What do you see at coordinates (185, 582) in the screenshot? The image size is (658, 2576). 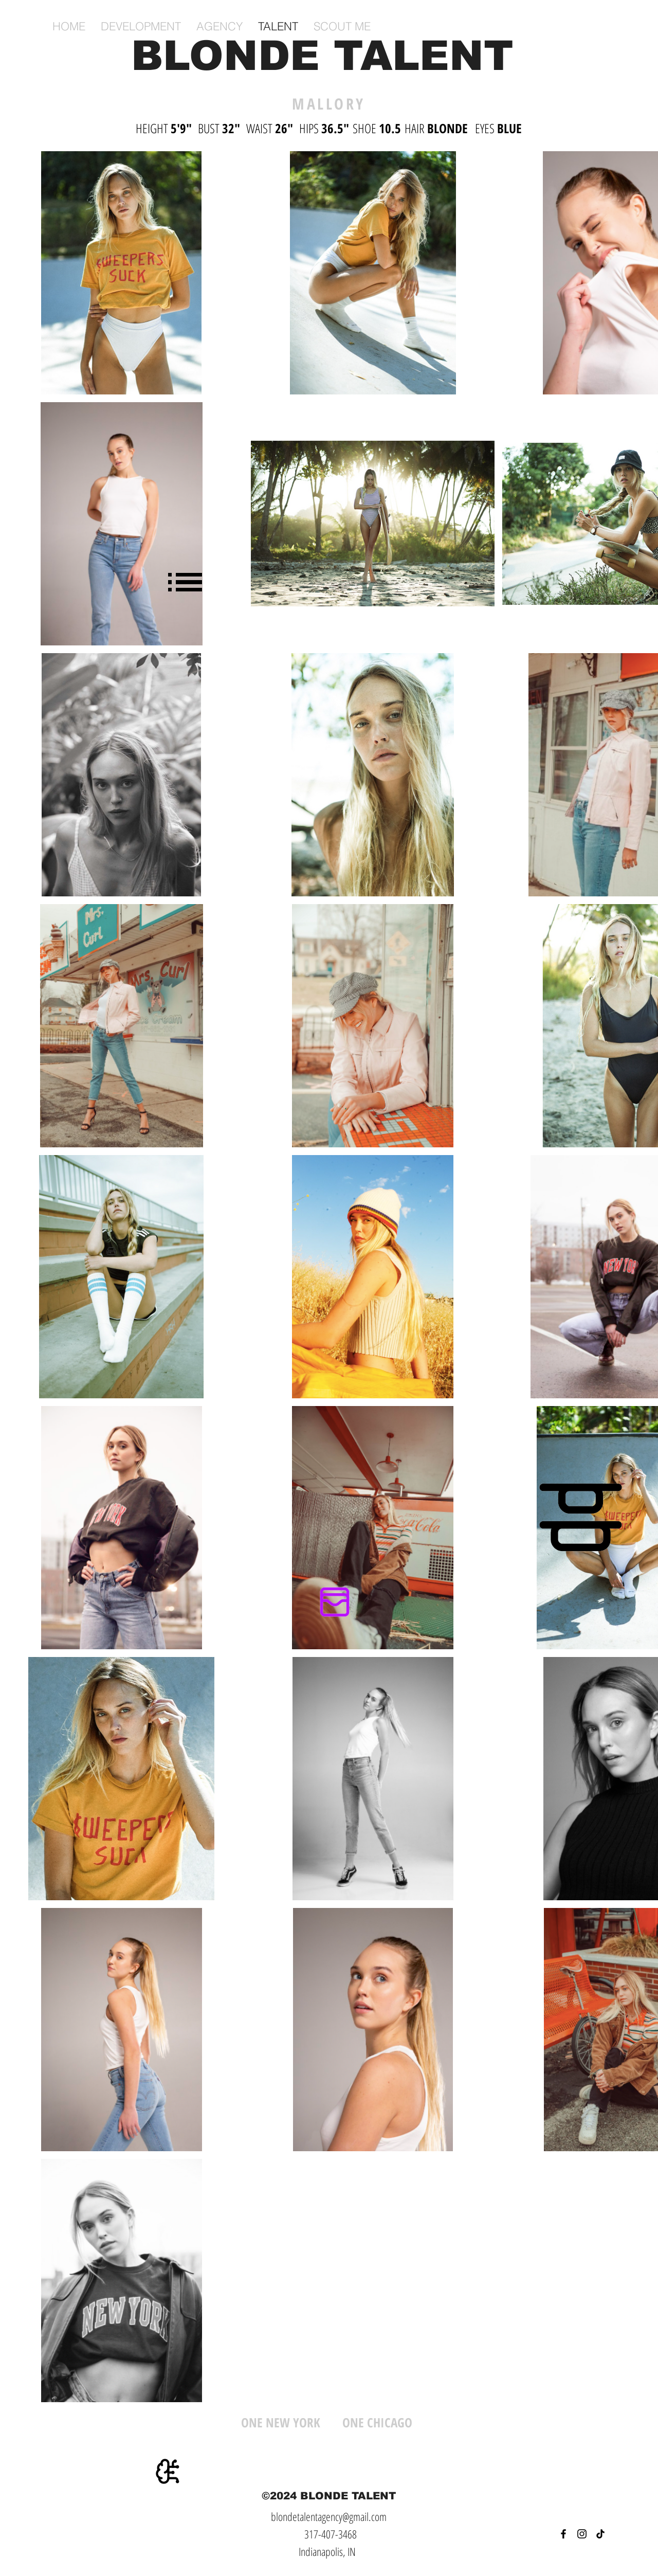 I see `view items in list format` at bounding box center [185, 582].